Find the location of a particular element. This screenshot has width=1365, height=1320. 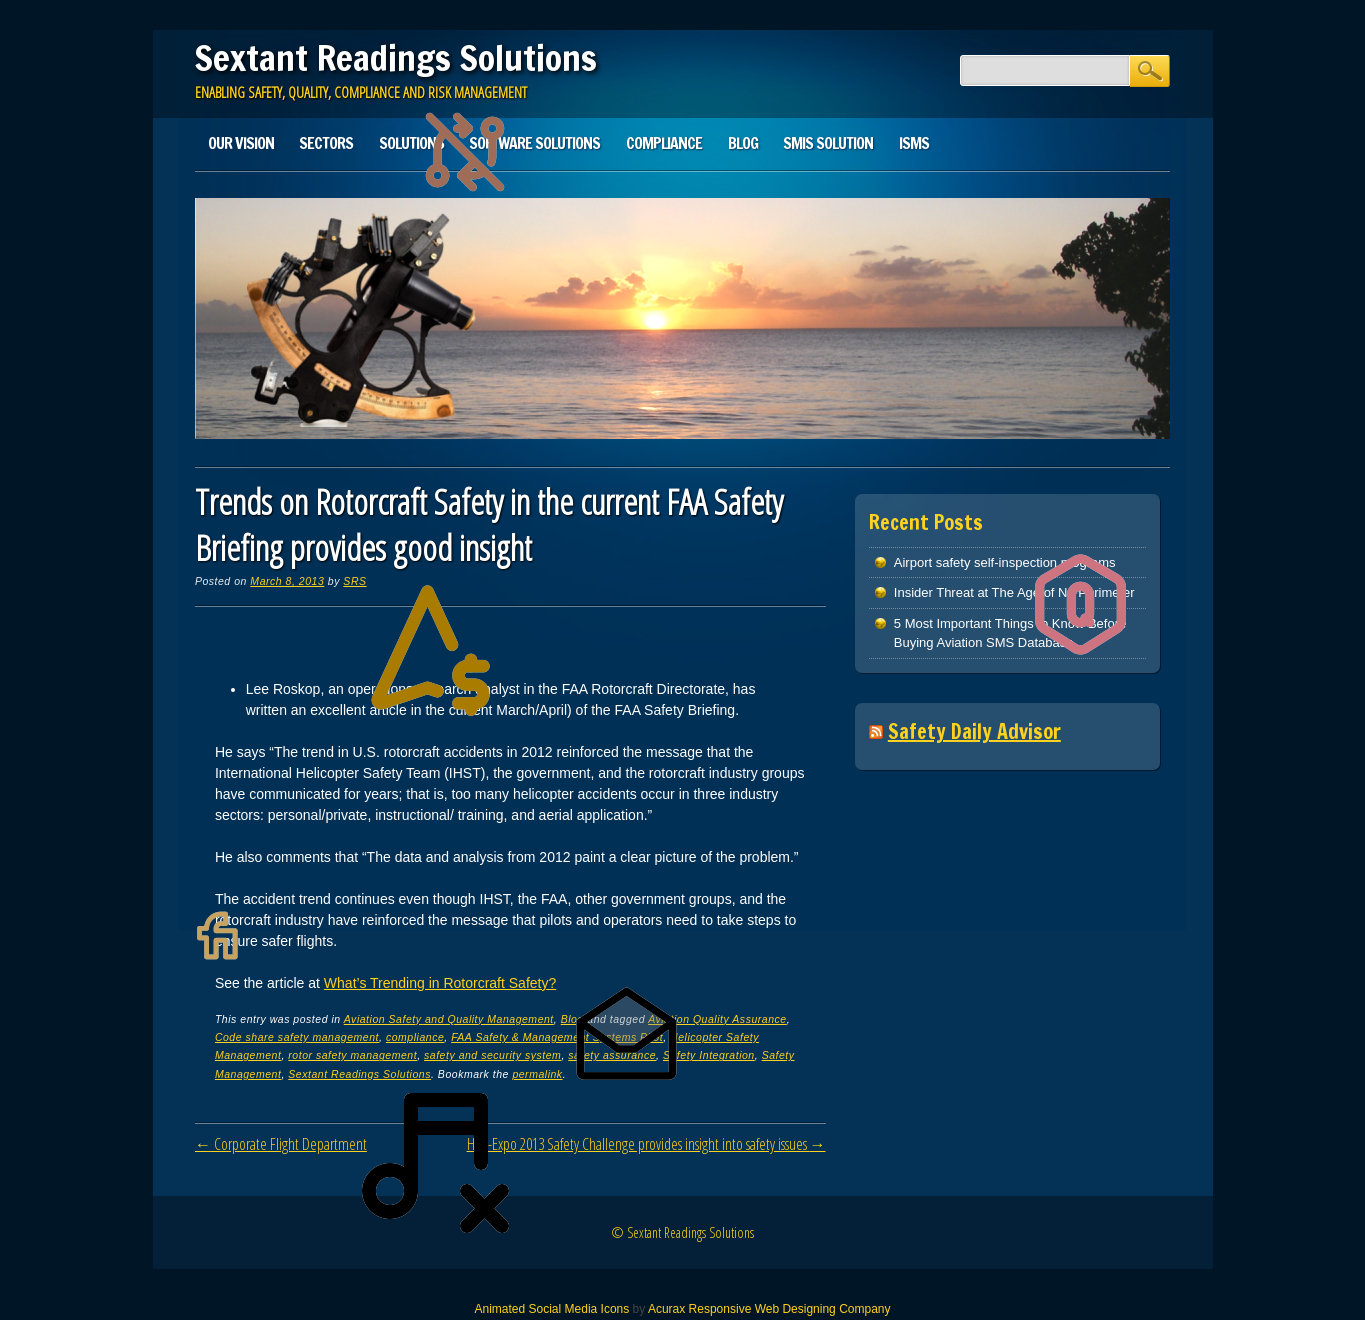

indicates a Q-labeled category or section is located at coordinates (1080, 604).